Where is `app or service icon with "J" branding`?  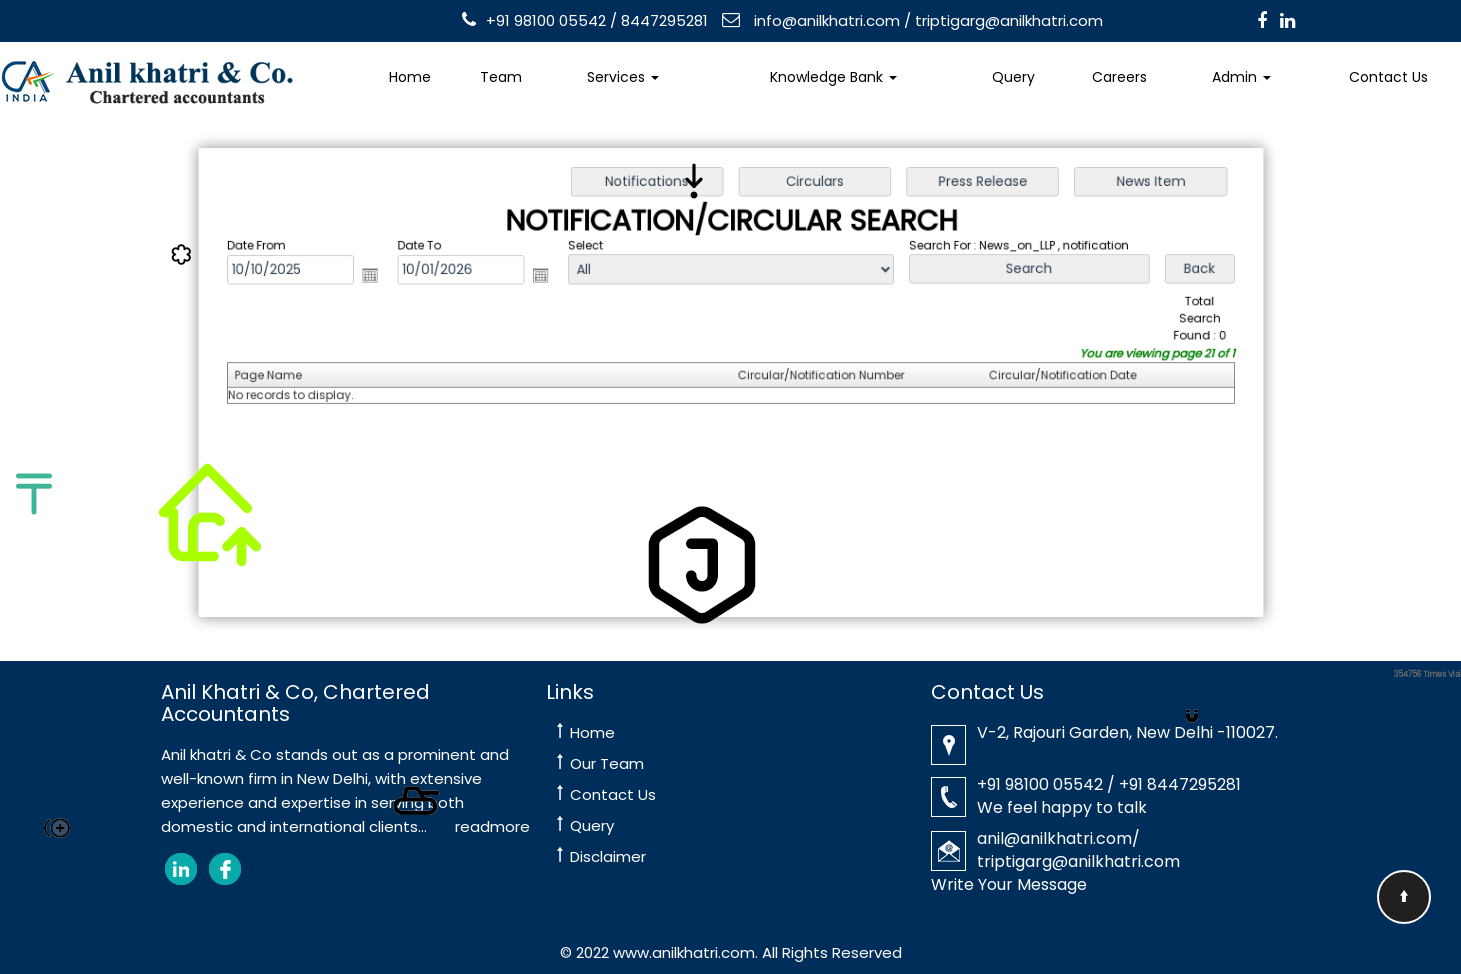
app or service icon with "J" branding is located at coordinates (702, 565).